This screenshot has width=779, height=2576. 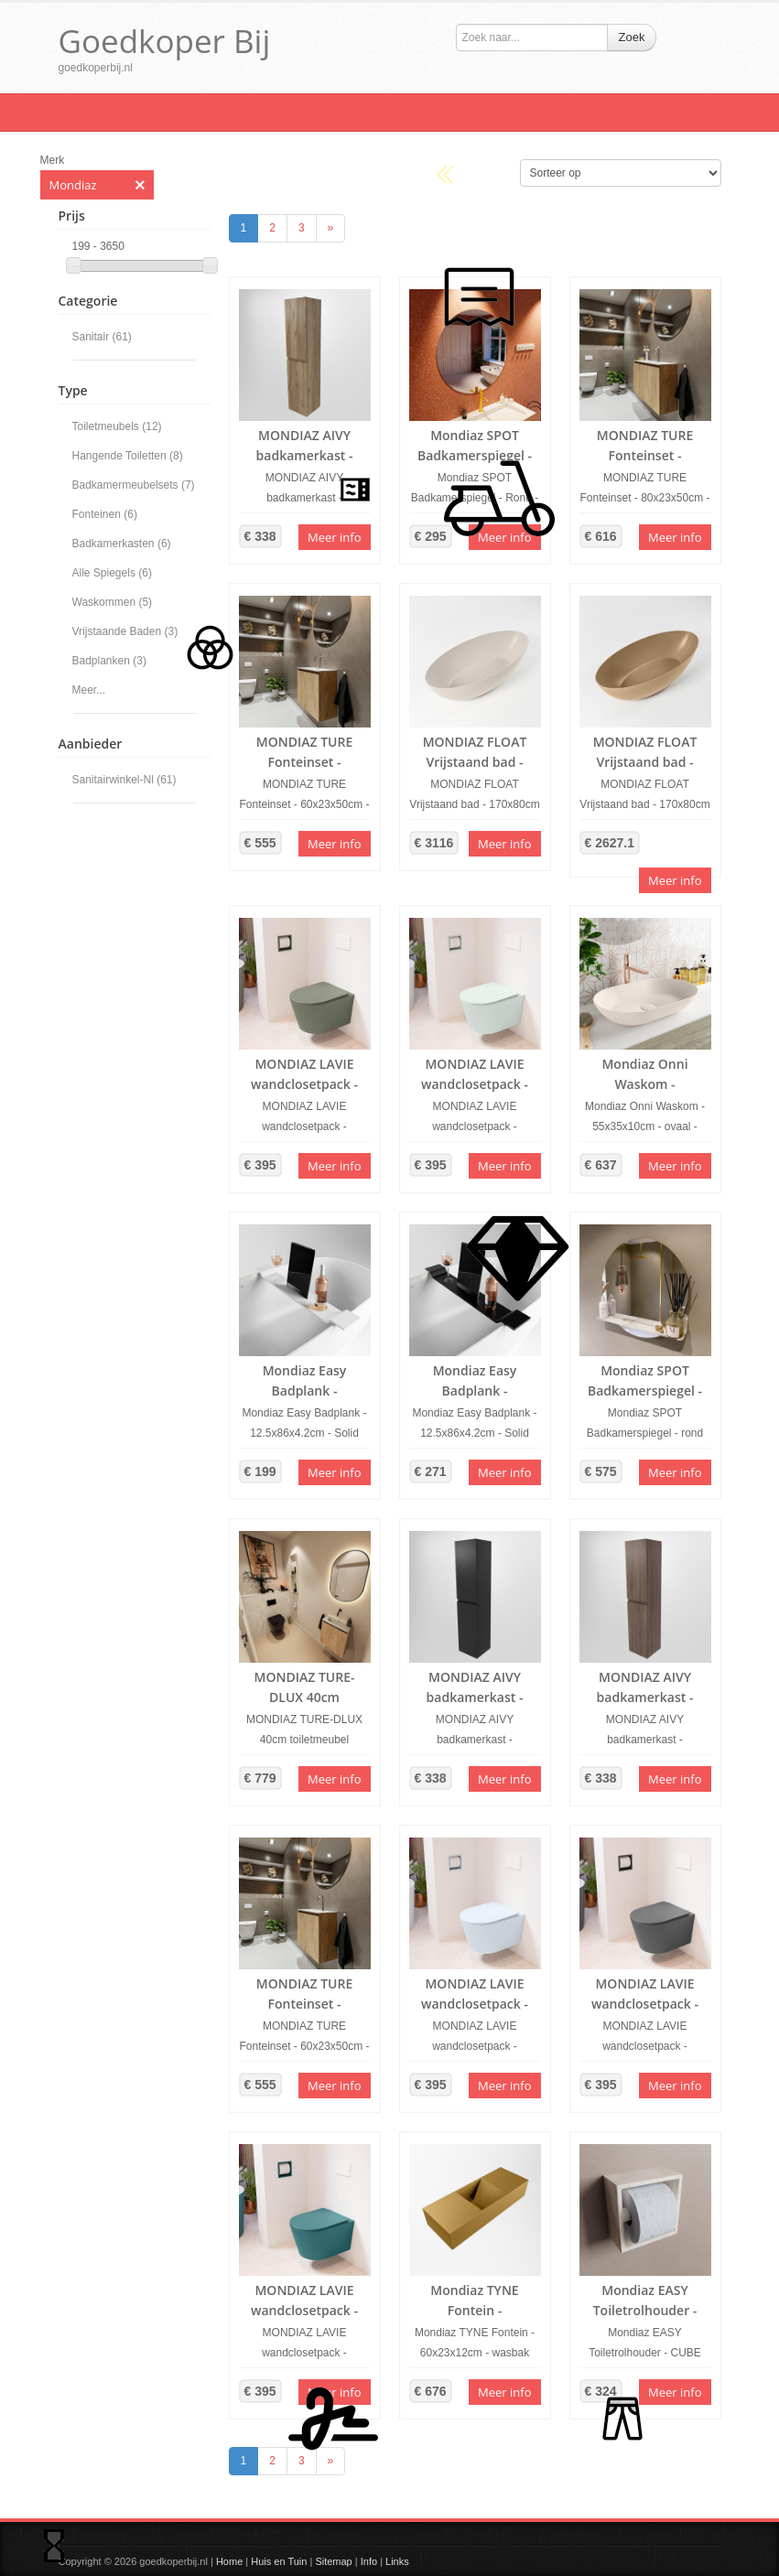 What do you see at coordinates (517, 1256) in the screenshot?
I see `open Sketch design application` at bounding box center [517, 1256].